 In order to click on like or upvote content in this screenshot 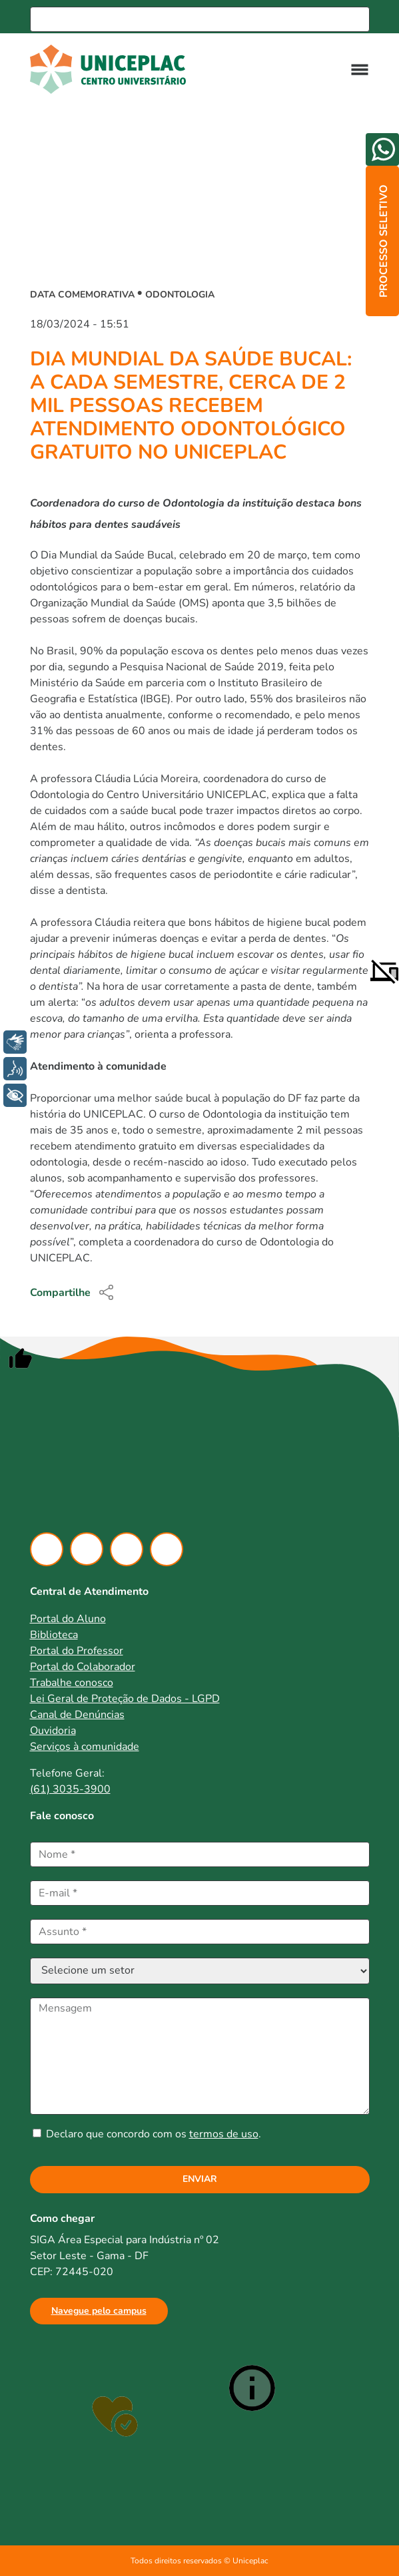, I will do `click(20, 1359)`.